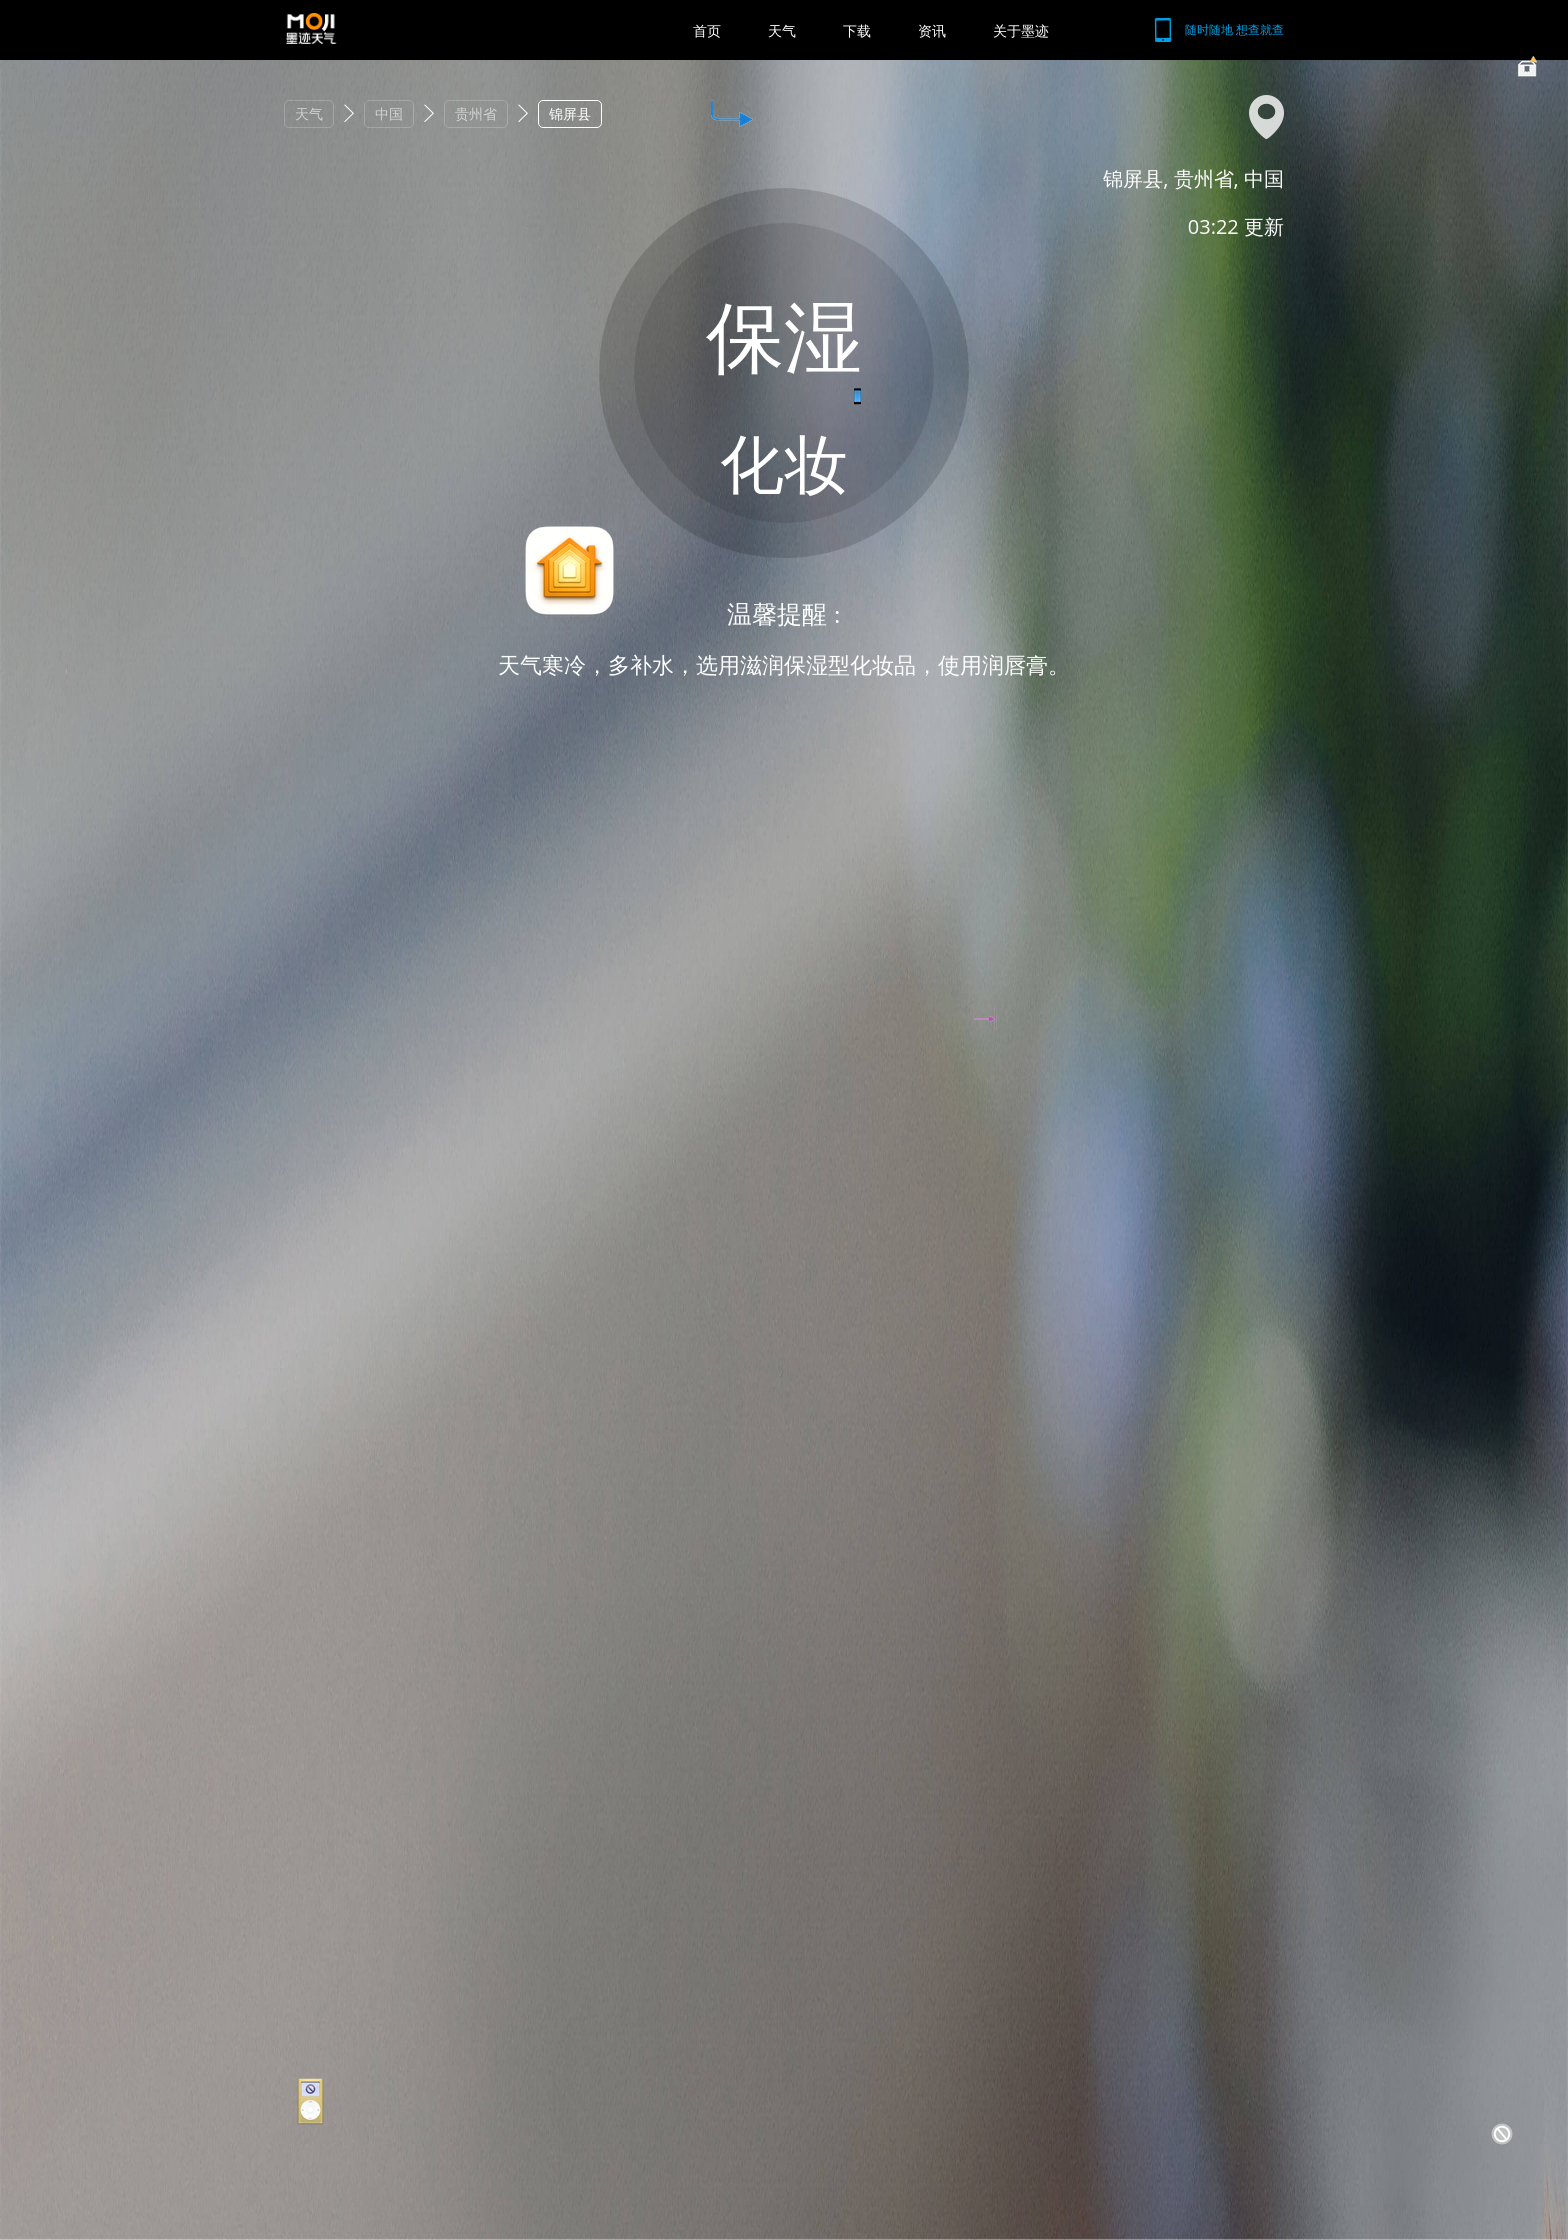 This screenshot has height=2240, width=1568. I want to click on indicates an unsupported file, feature, or action, so click(1502, 2134).